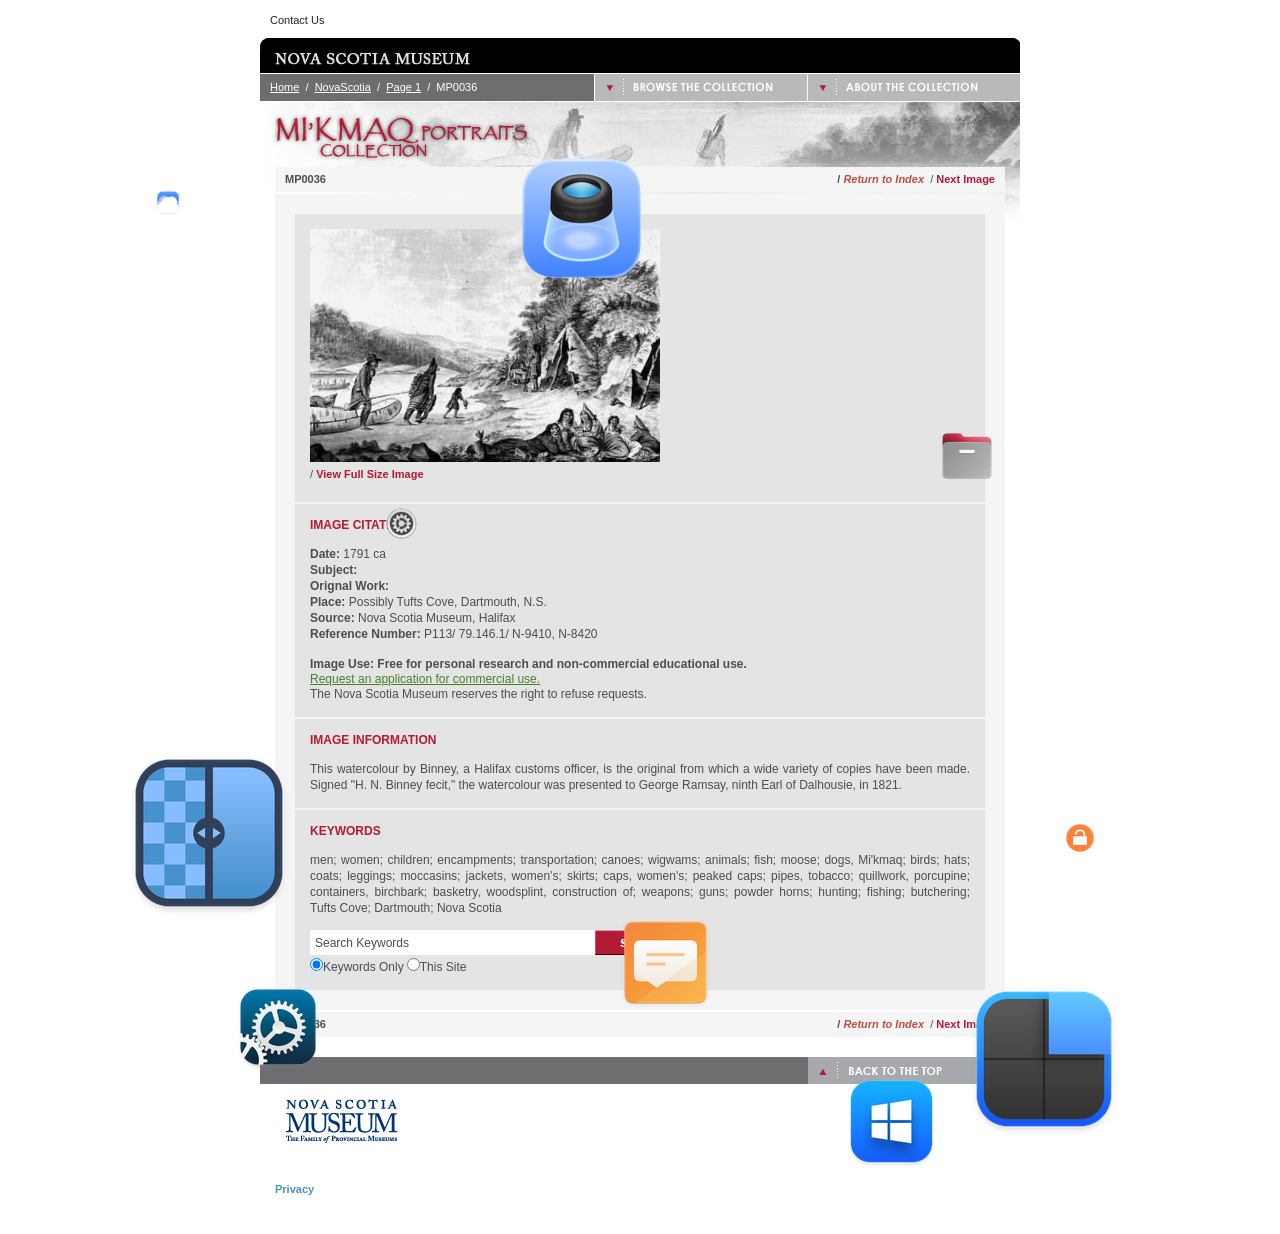 This screenshot has width=1280, height=1234. What do you see at coordinates (209, 833) in the screenshot?
I see `open Upscayl image upscaling app` at bounding box center [209, 833].